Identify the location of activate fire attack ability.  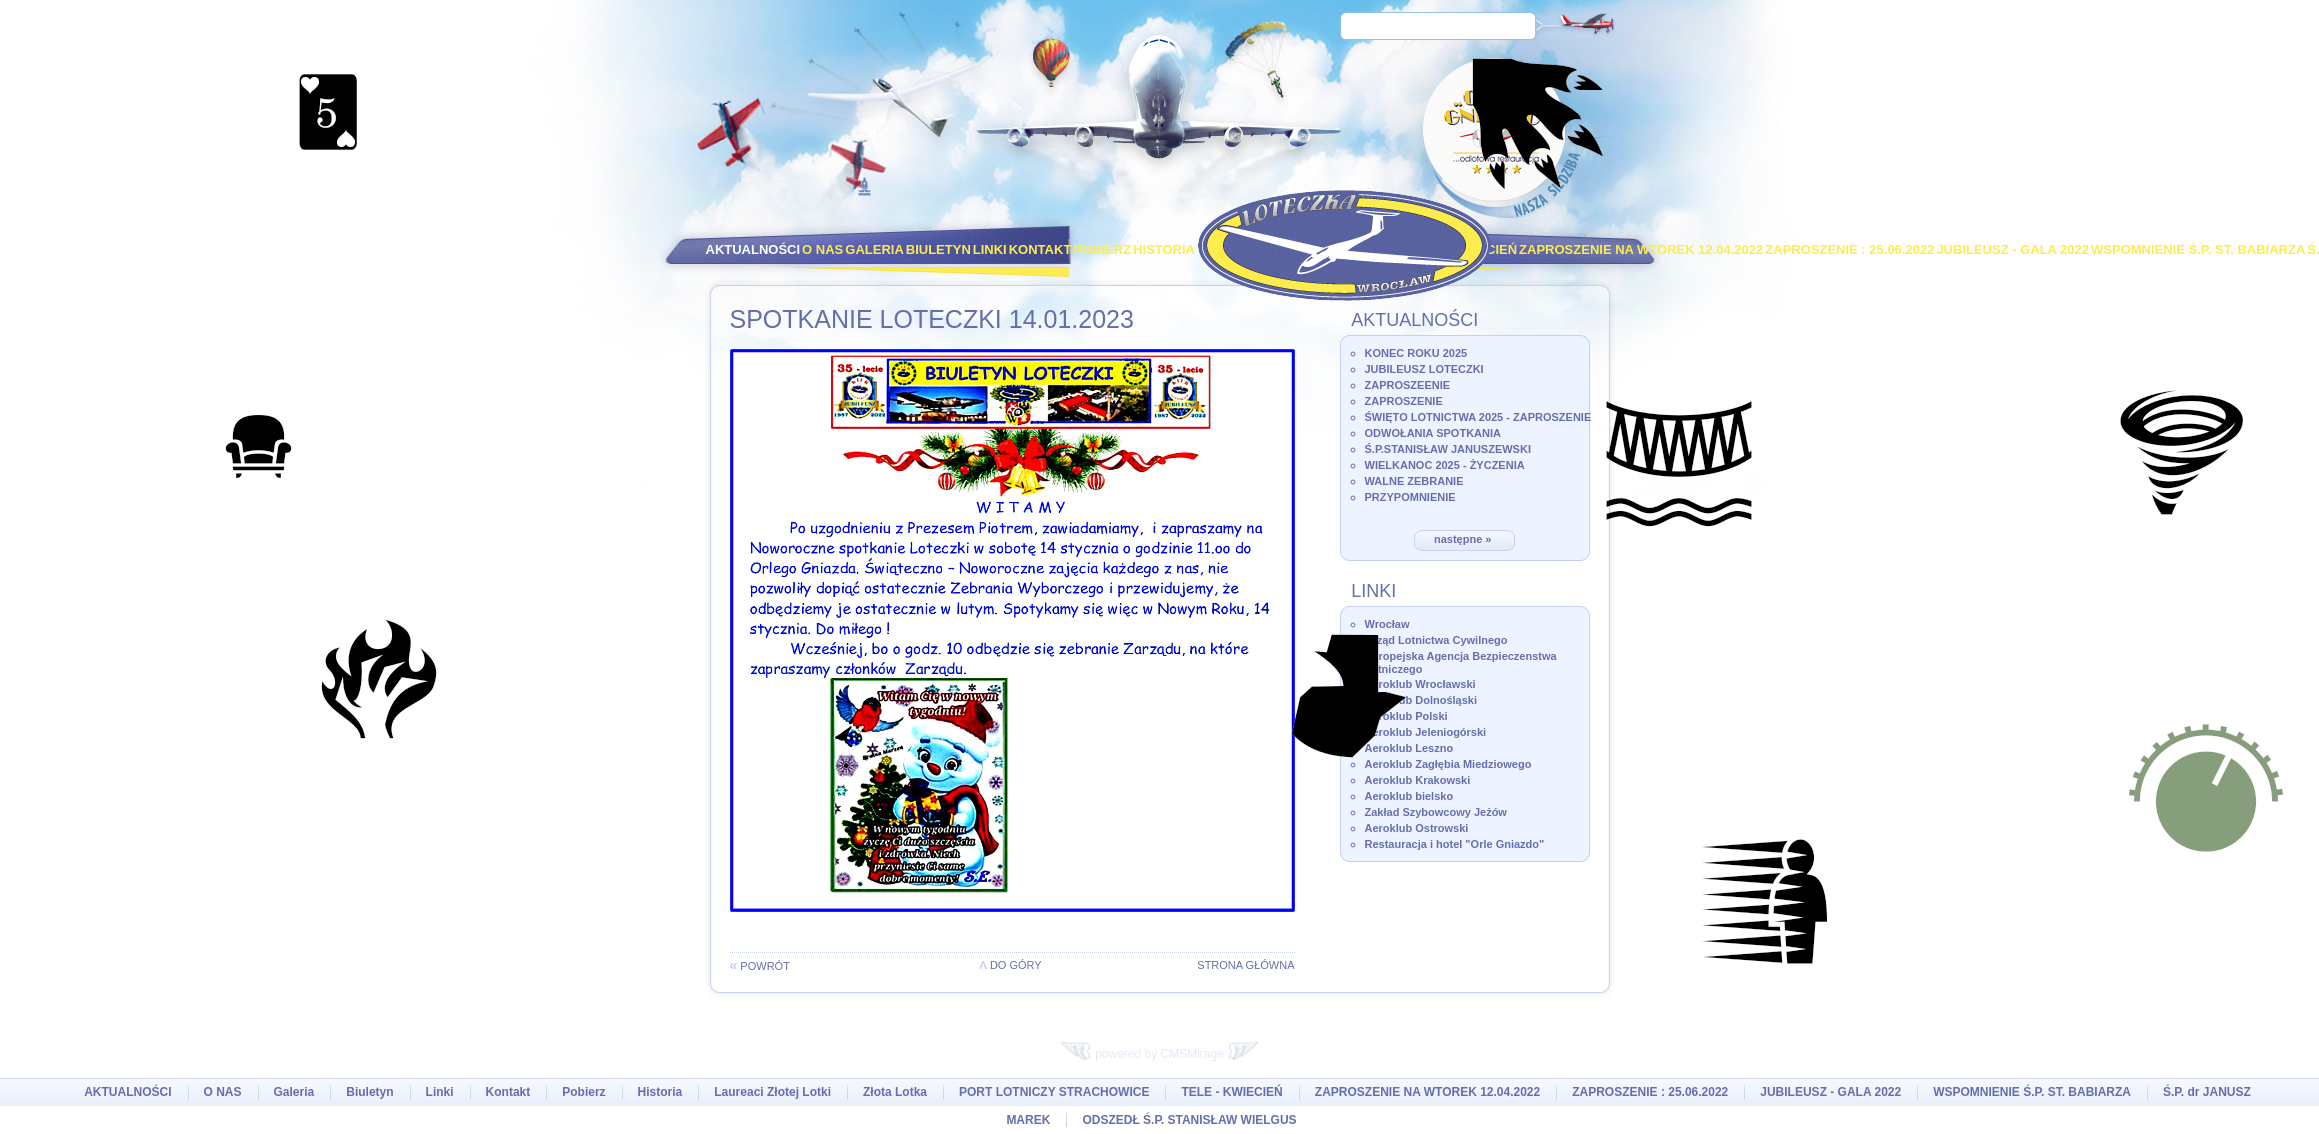
(378, 679).